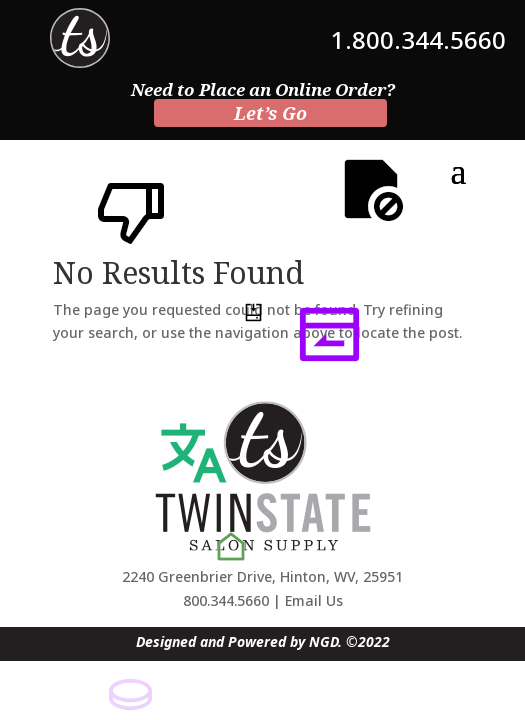 The width and height of the screenshot is (525, 720). What do you see at coordinates (329, 334) in the screenshot?
I see `request a refund for a purchase` at bounding box center [329, 334].